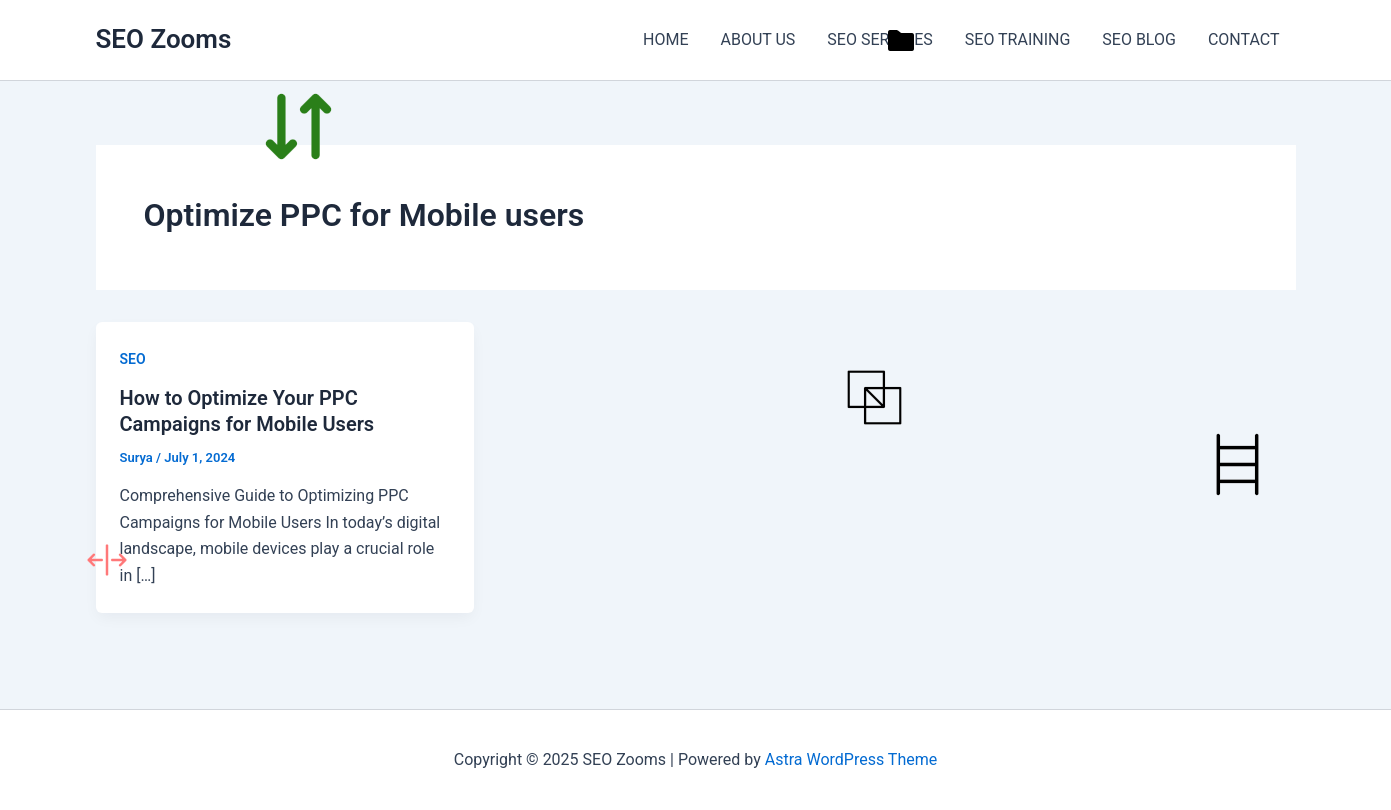  Describe the element at coordinates (107, 560) in the screenshot. I see `expand content horizontally` at that location.